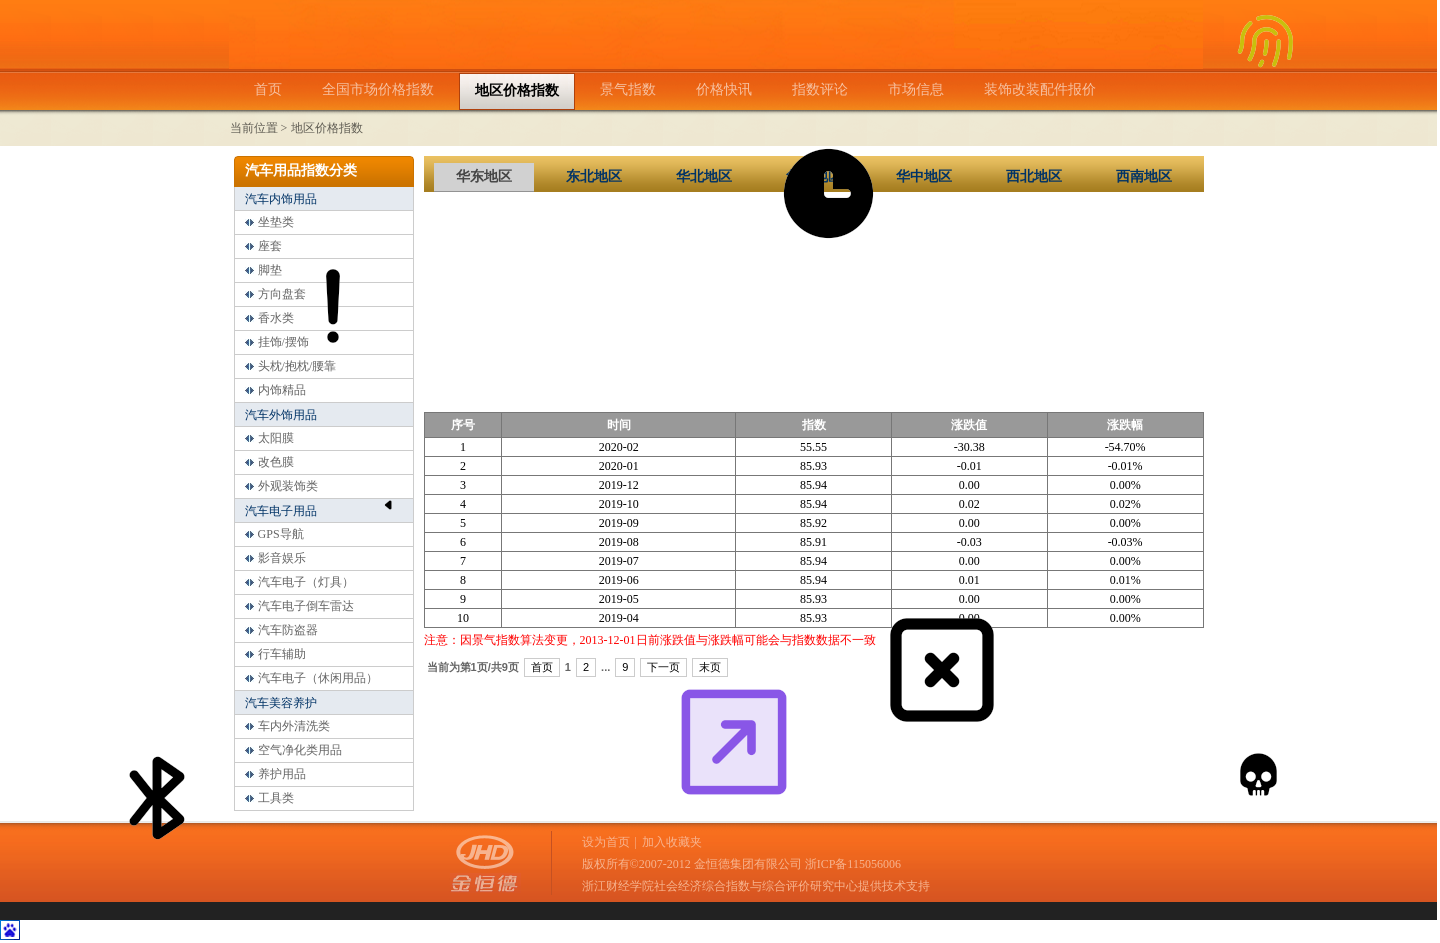 This screenshot has width=1440, height=943. What do you see at coordinates (734, 742) in the screenshot?
I see `open link in a new window` at bounding box center [734, 742].